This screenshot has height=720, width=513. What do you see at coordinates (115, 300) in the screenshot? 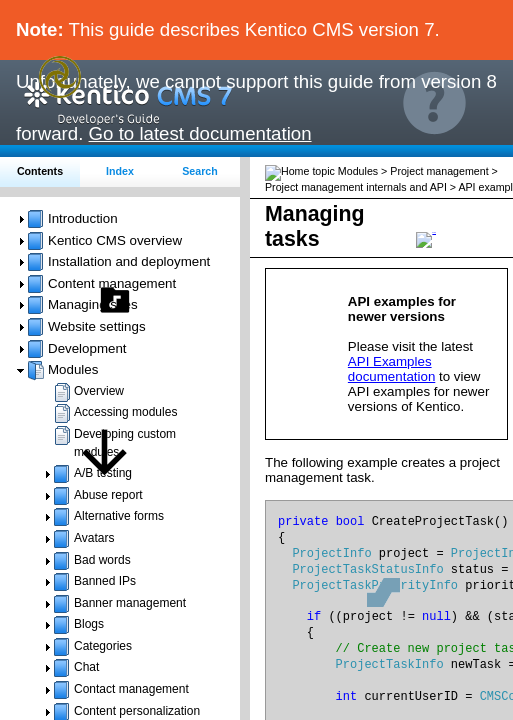
I see `open your music folder` at bounding box center [115, 300].